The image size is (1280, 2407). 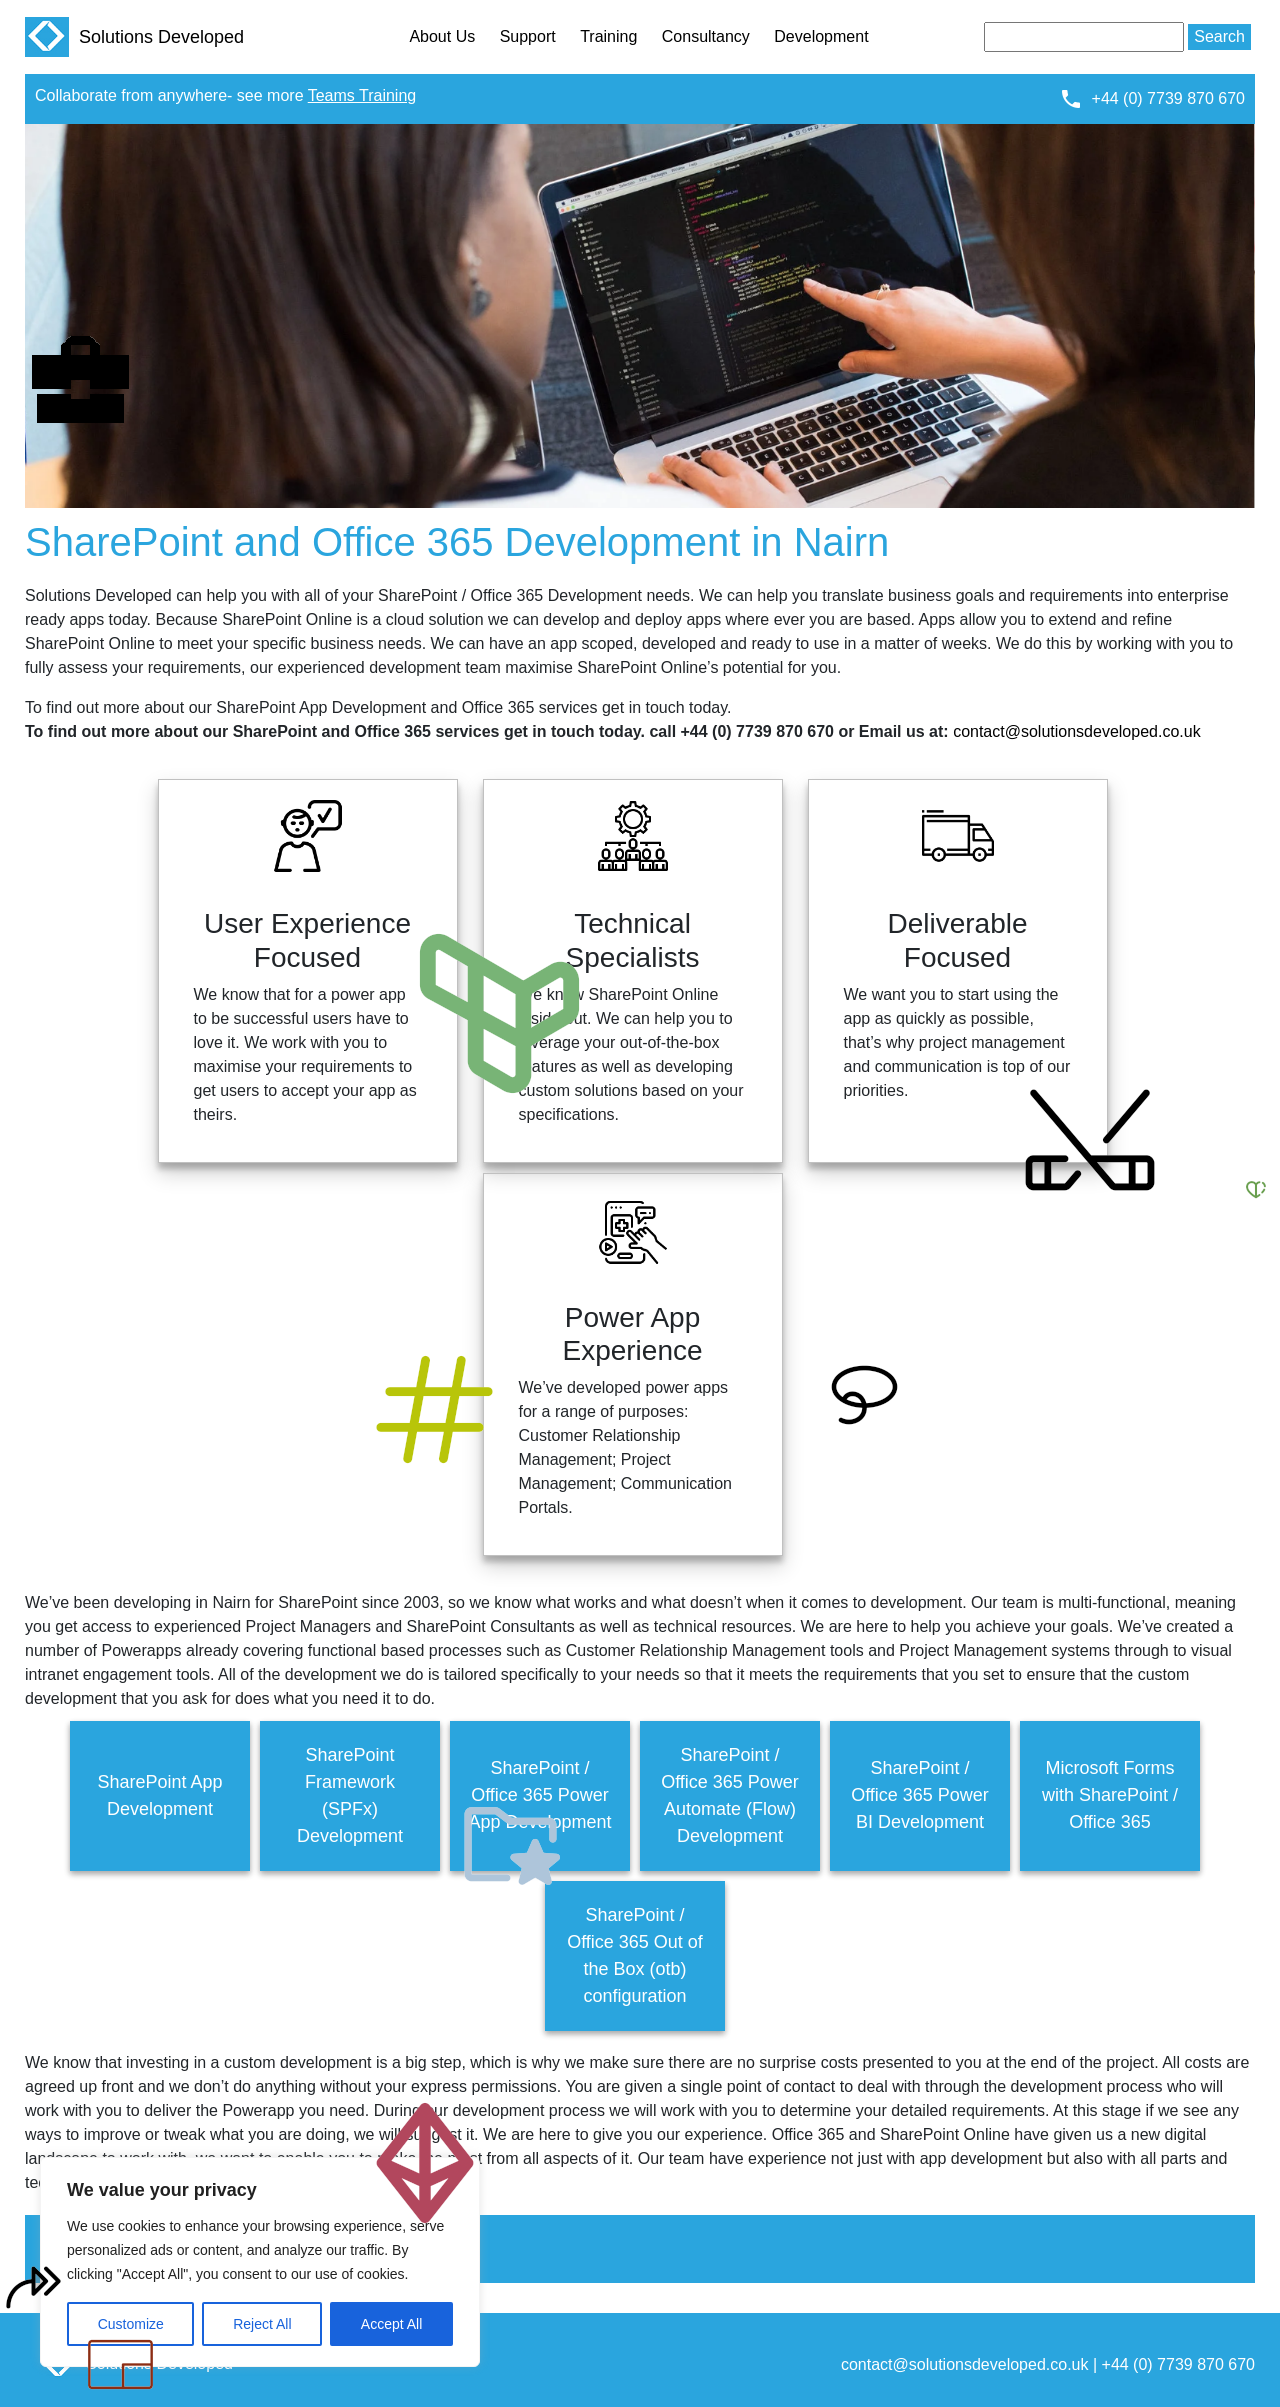 I want to click on access your starred or favorite files, so click(x=510, y=1842).